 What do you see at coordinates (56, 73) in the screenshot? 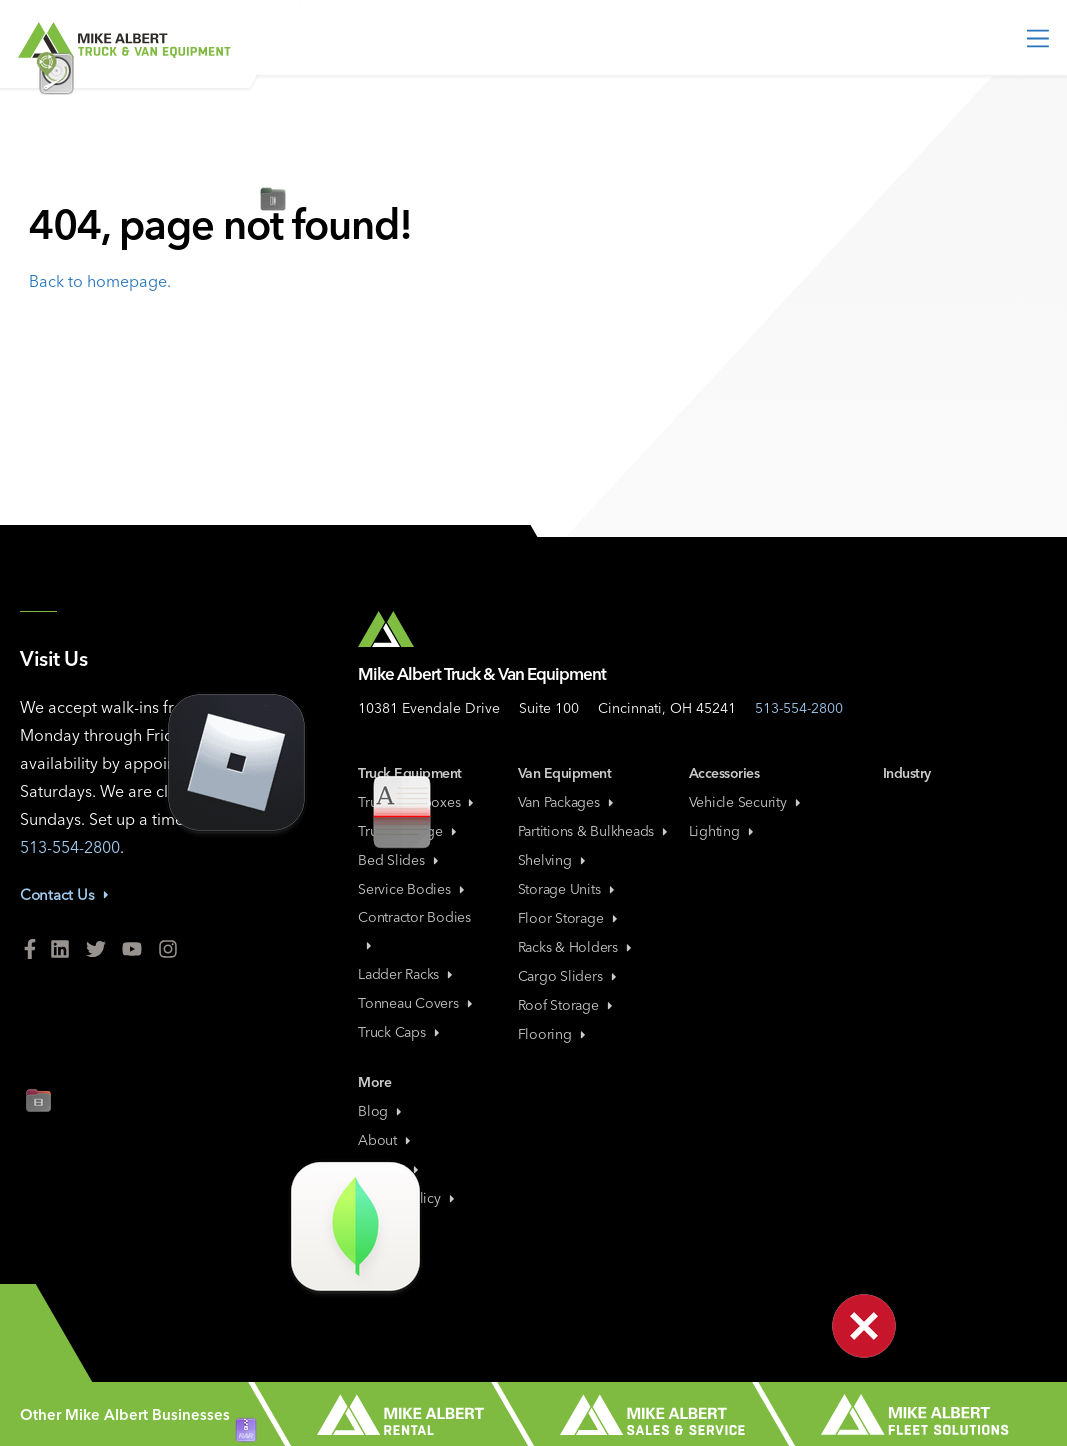
I see `launch ubiquity disk installer` at bounding box center [56, 73].